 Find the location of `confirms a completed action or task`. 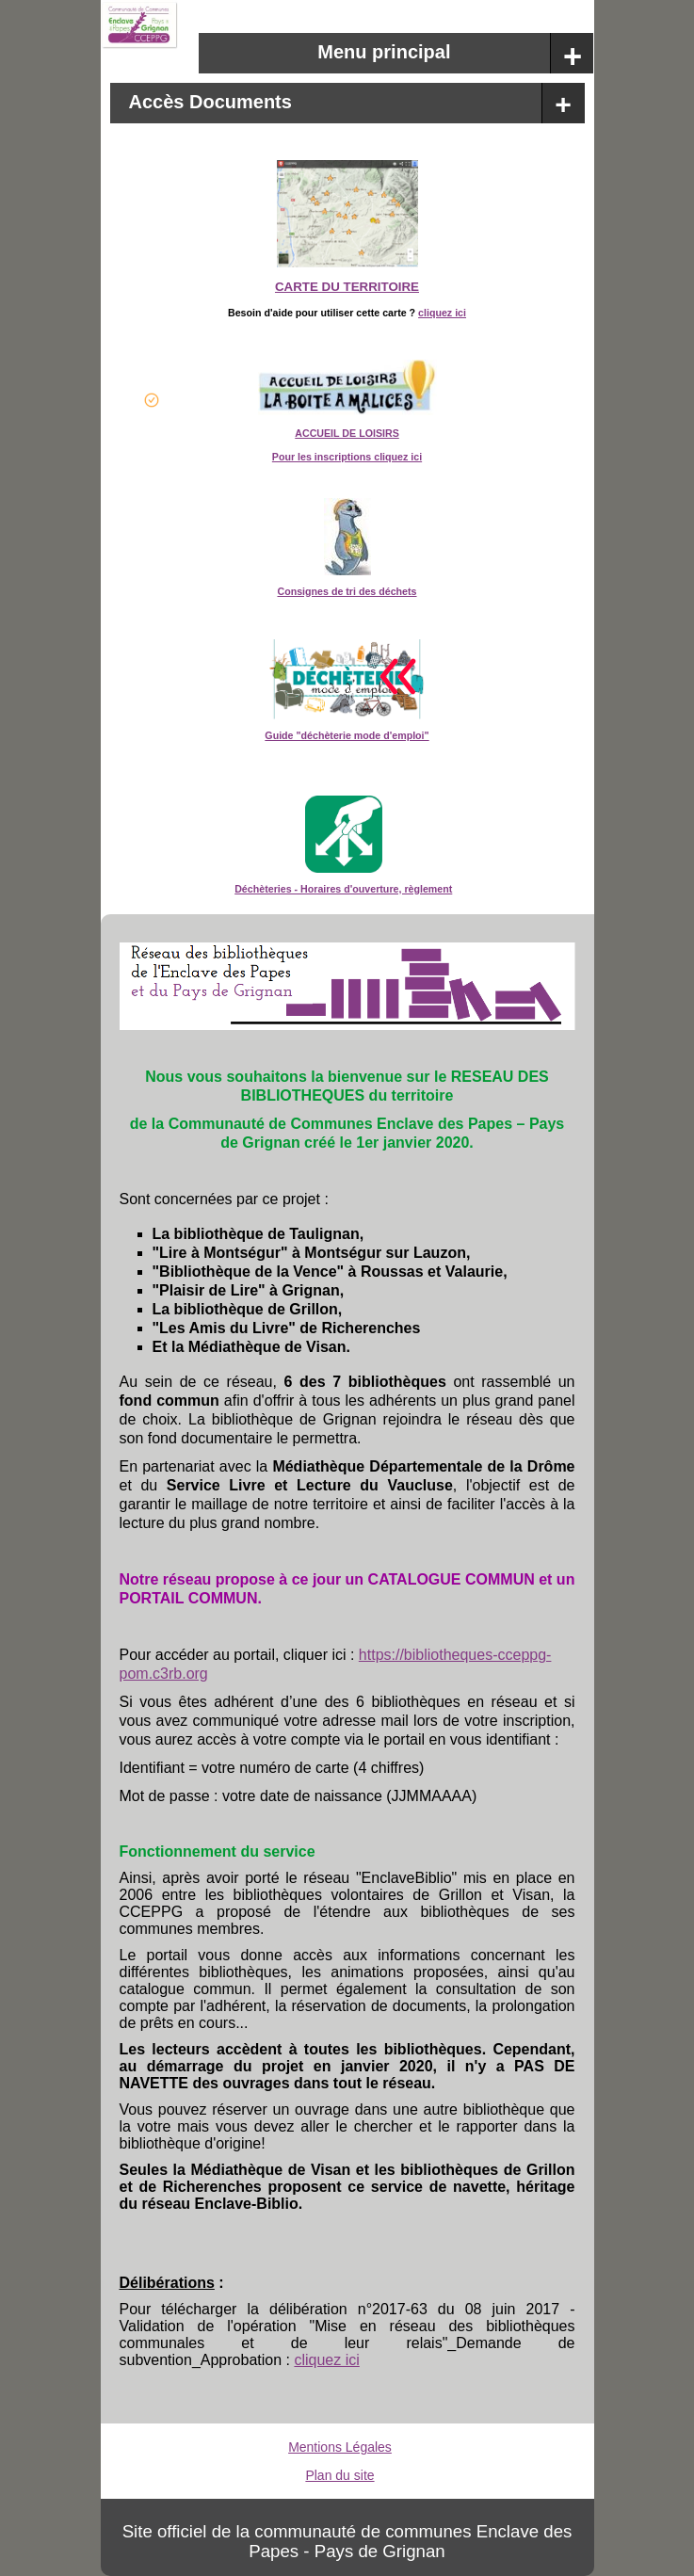

confirms a completed action or task is located at coordinates (152, 400).